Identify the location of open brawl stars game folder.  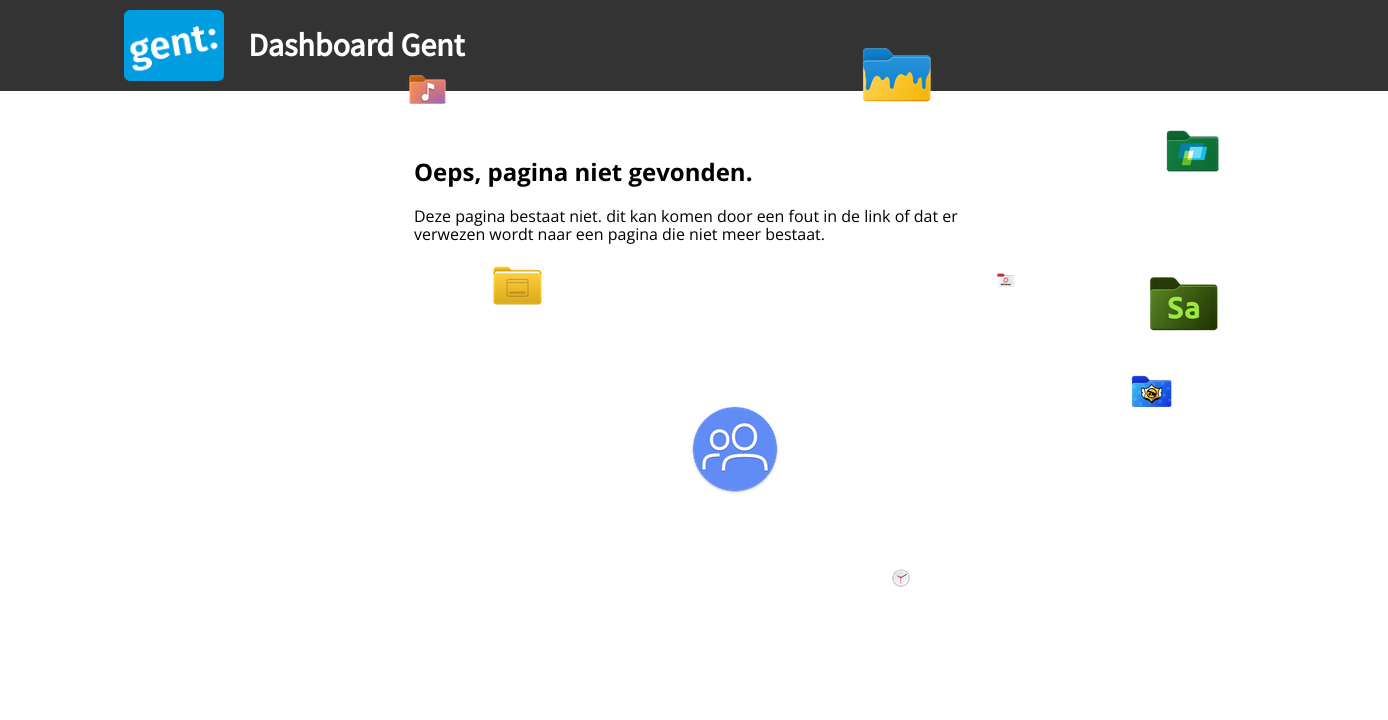
(1151, 392).